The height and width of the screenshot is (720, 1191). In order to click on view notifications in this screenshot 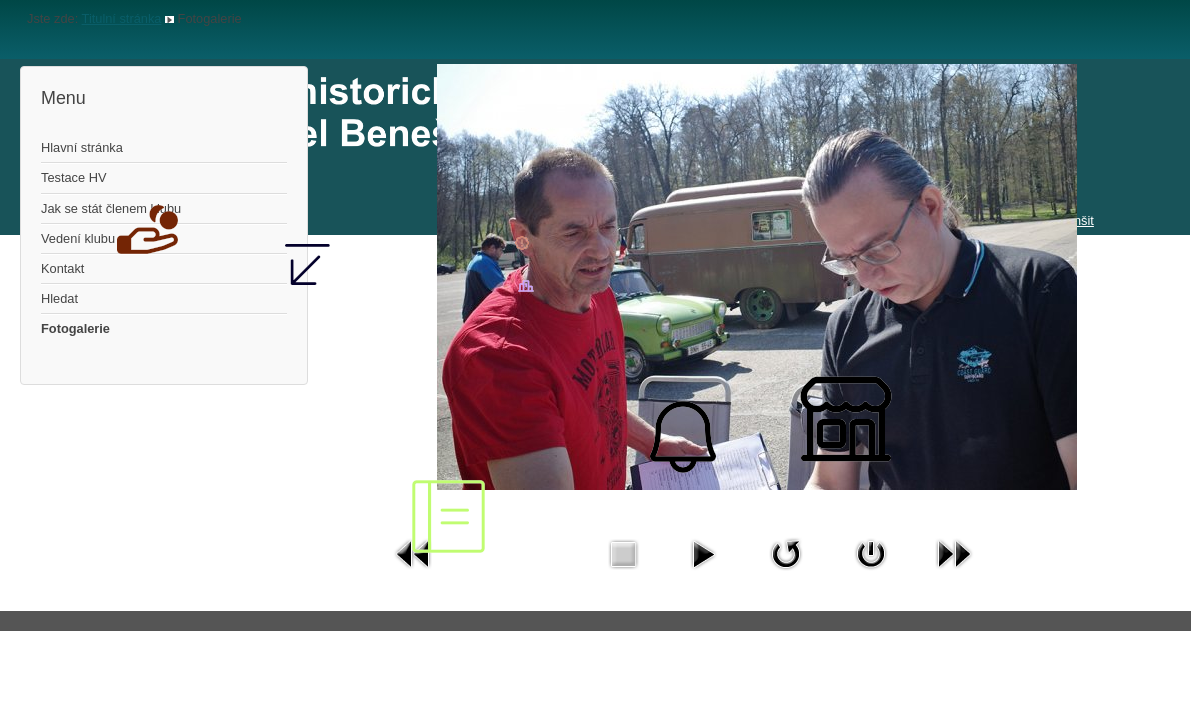, I will do `click(683, 437)`.